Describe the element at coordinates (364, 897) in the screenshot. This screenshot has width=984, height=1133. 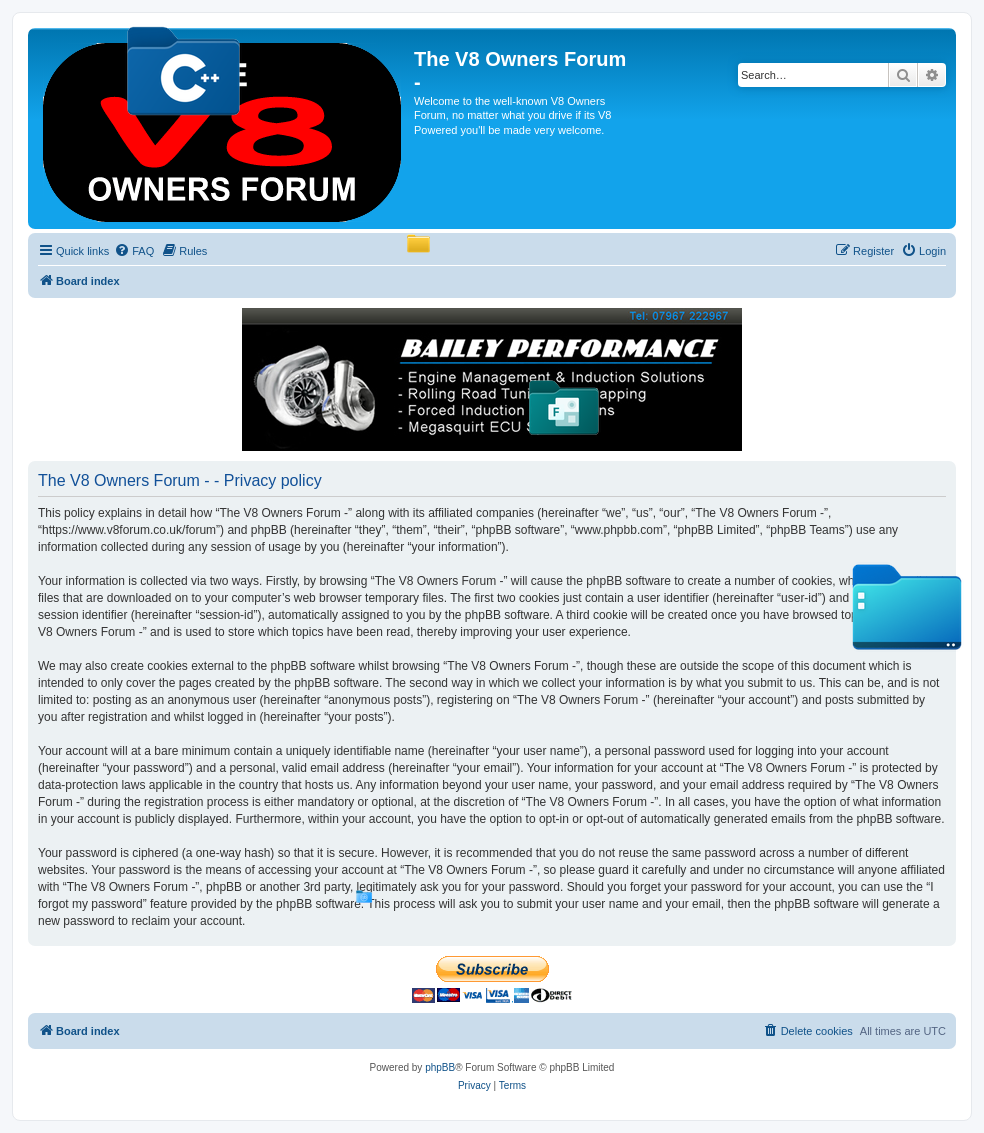
I see `open qbittorrent downloads folder` at that location.